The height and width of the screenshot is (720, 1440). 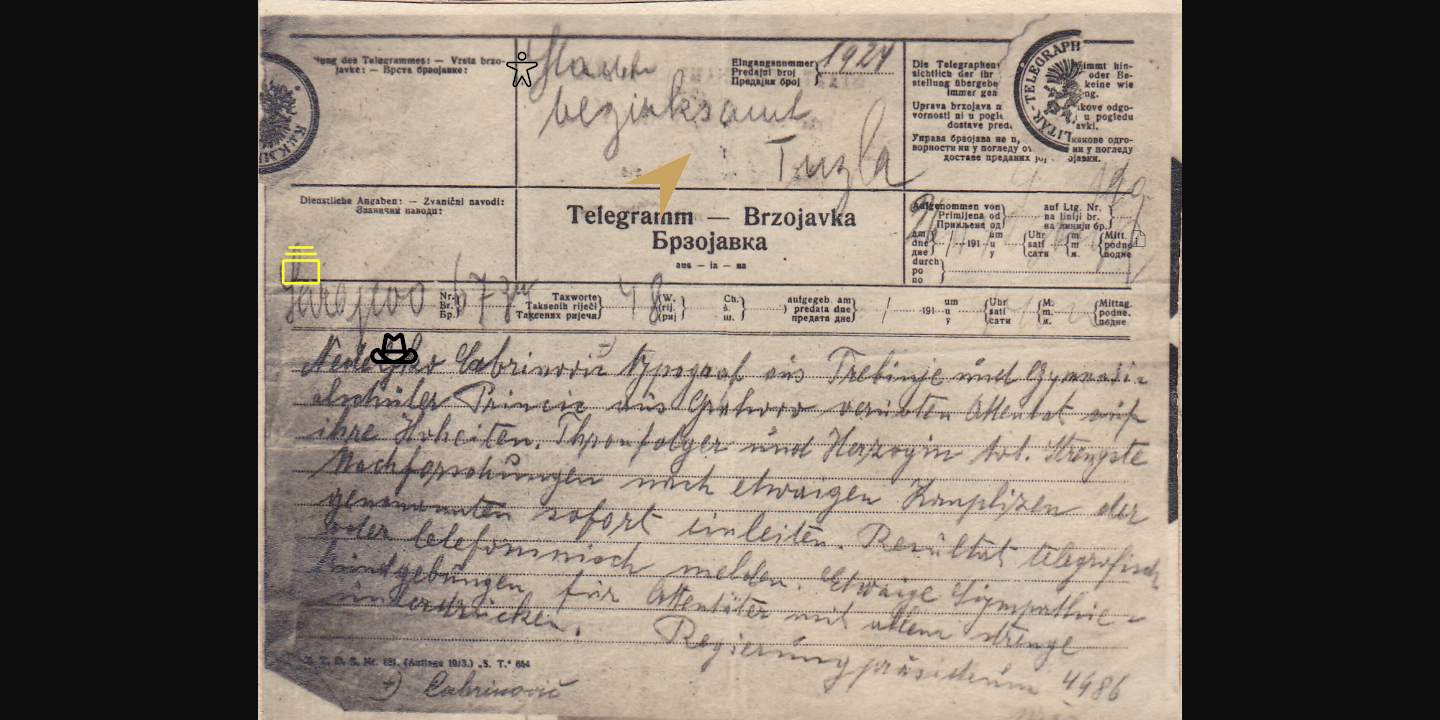 I want to click on access compressed or archived files, so click(x=1138, y=238).